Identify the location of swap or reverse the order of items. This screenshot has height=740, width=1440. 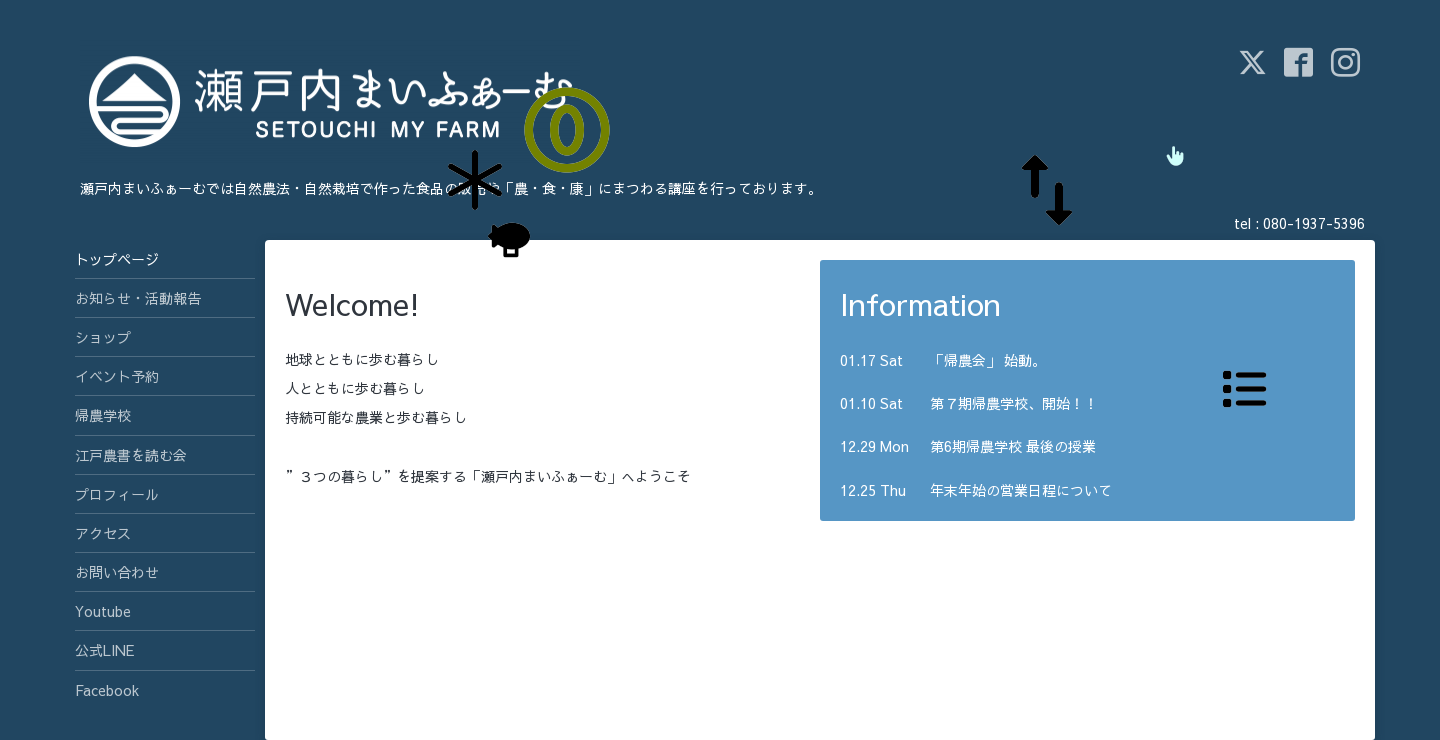
(1047, 190).